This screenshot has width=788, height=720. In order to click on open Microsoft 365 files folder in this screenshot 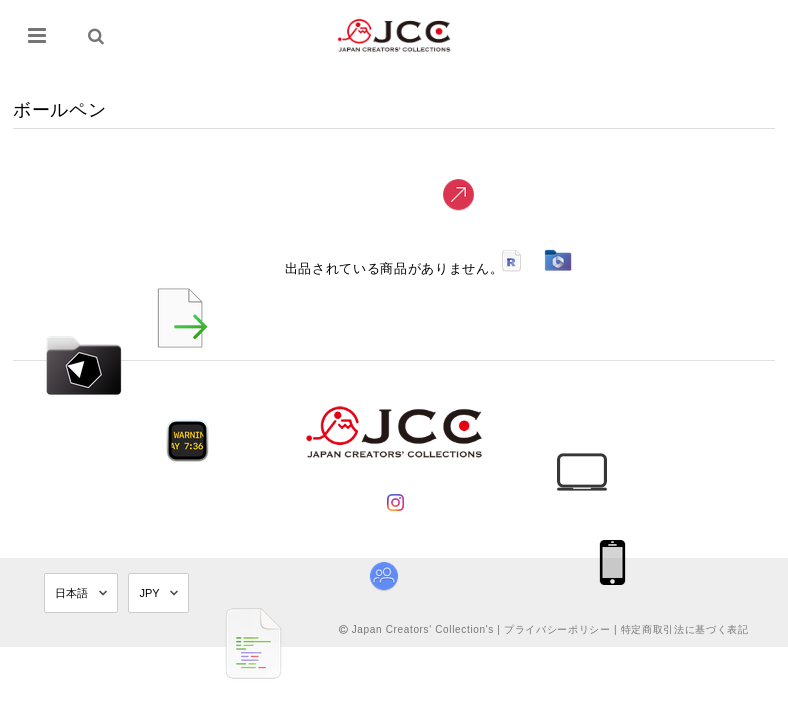, I will do `click(558, 261)`.